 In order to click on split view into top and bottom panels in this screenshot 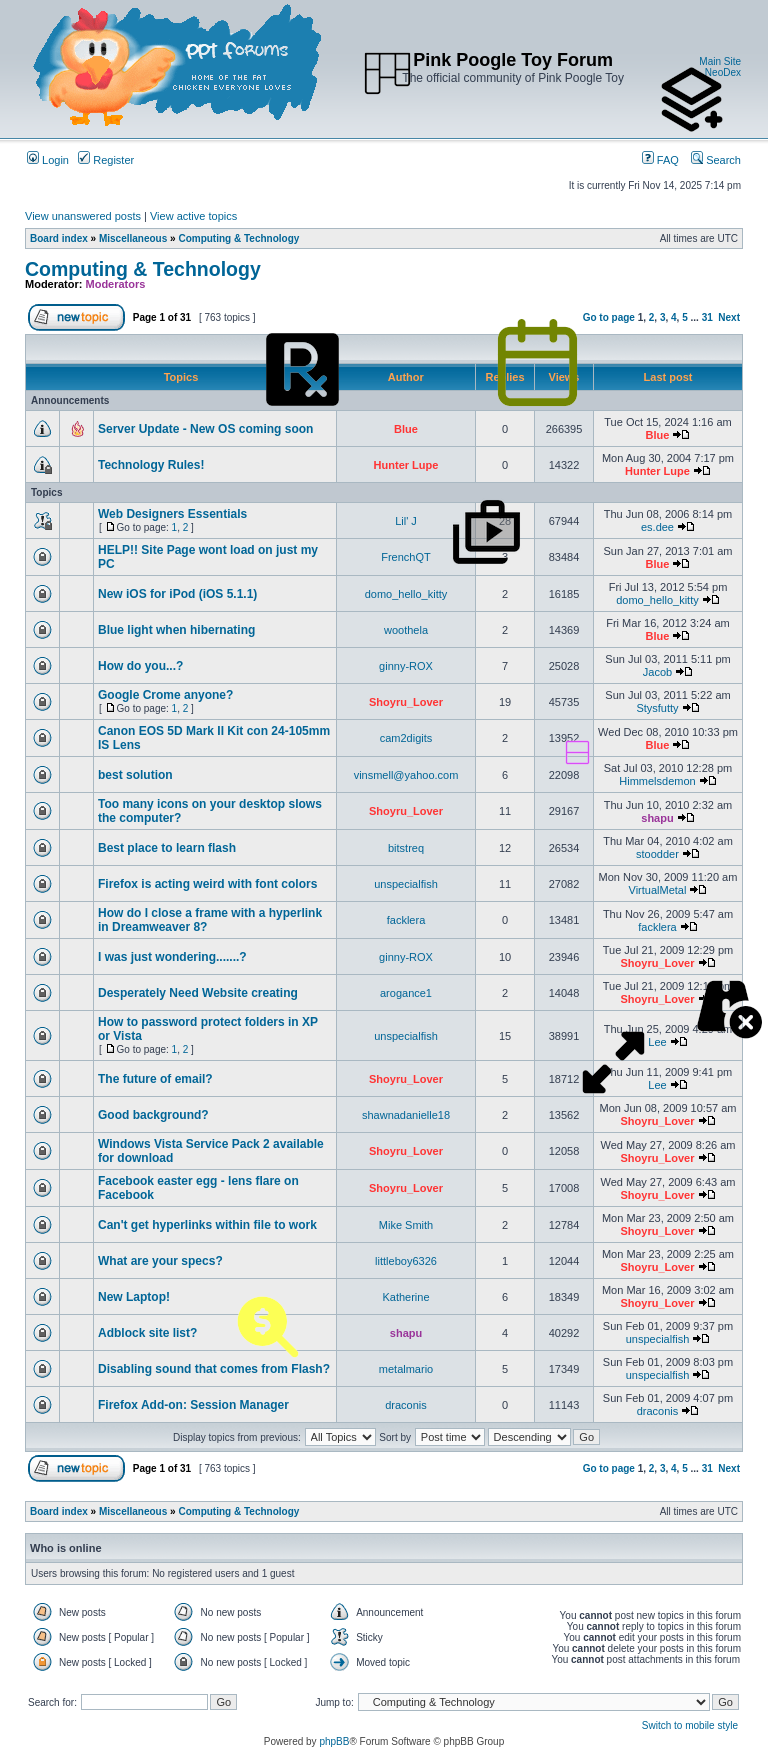, I will do `click(577, 752)`.